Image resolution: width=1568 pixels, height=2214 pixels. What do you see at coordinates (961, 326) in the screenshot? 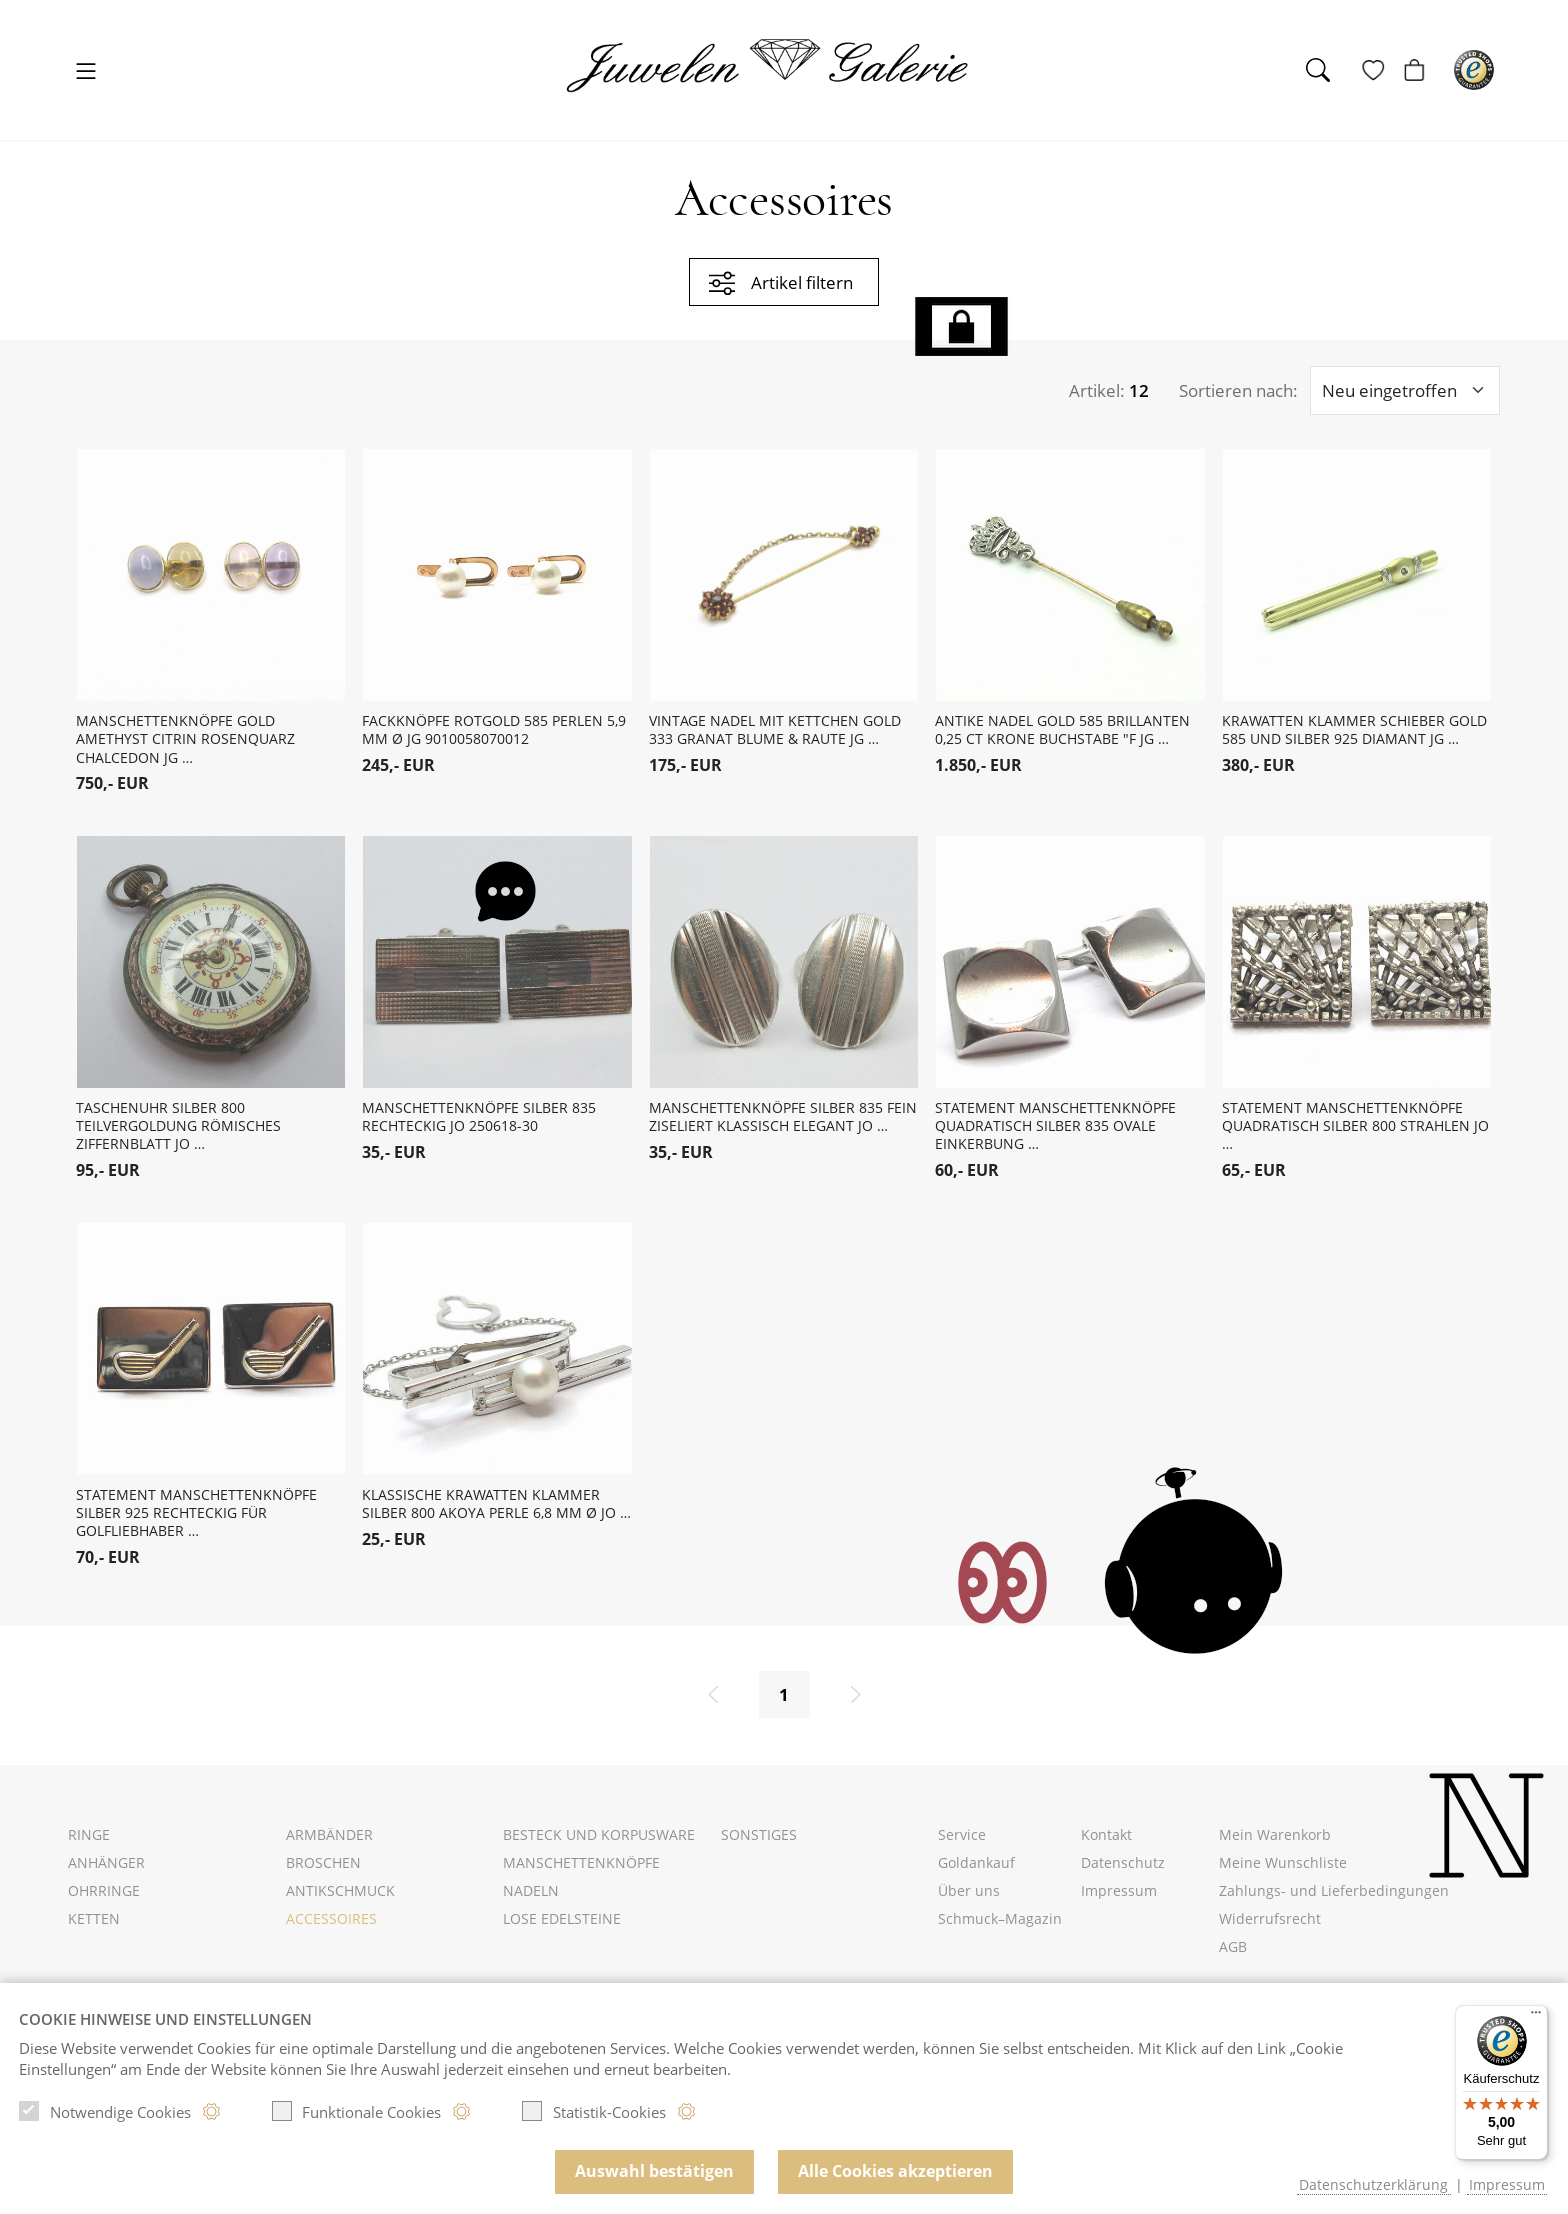
I see `lock screen in landscape orientation` at bounding box center [961, 326].